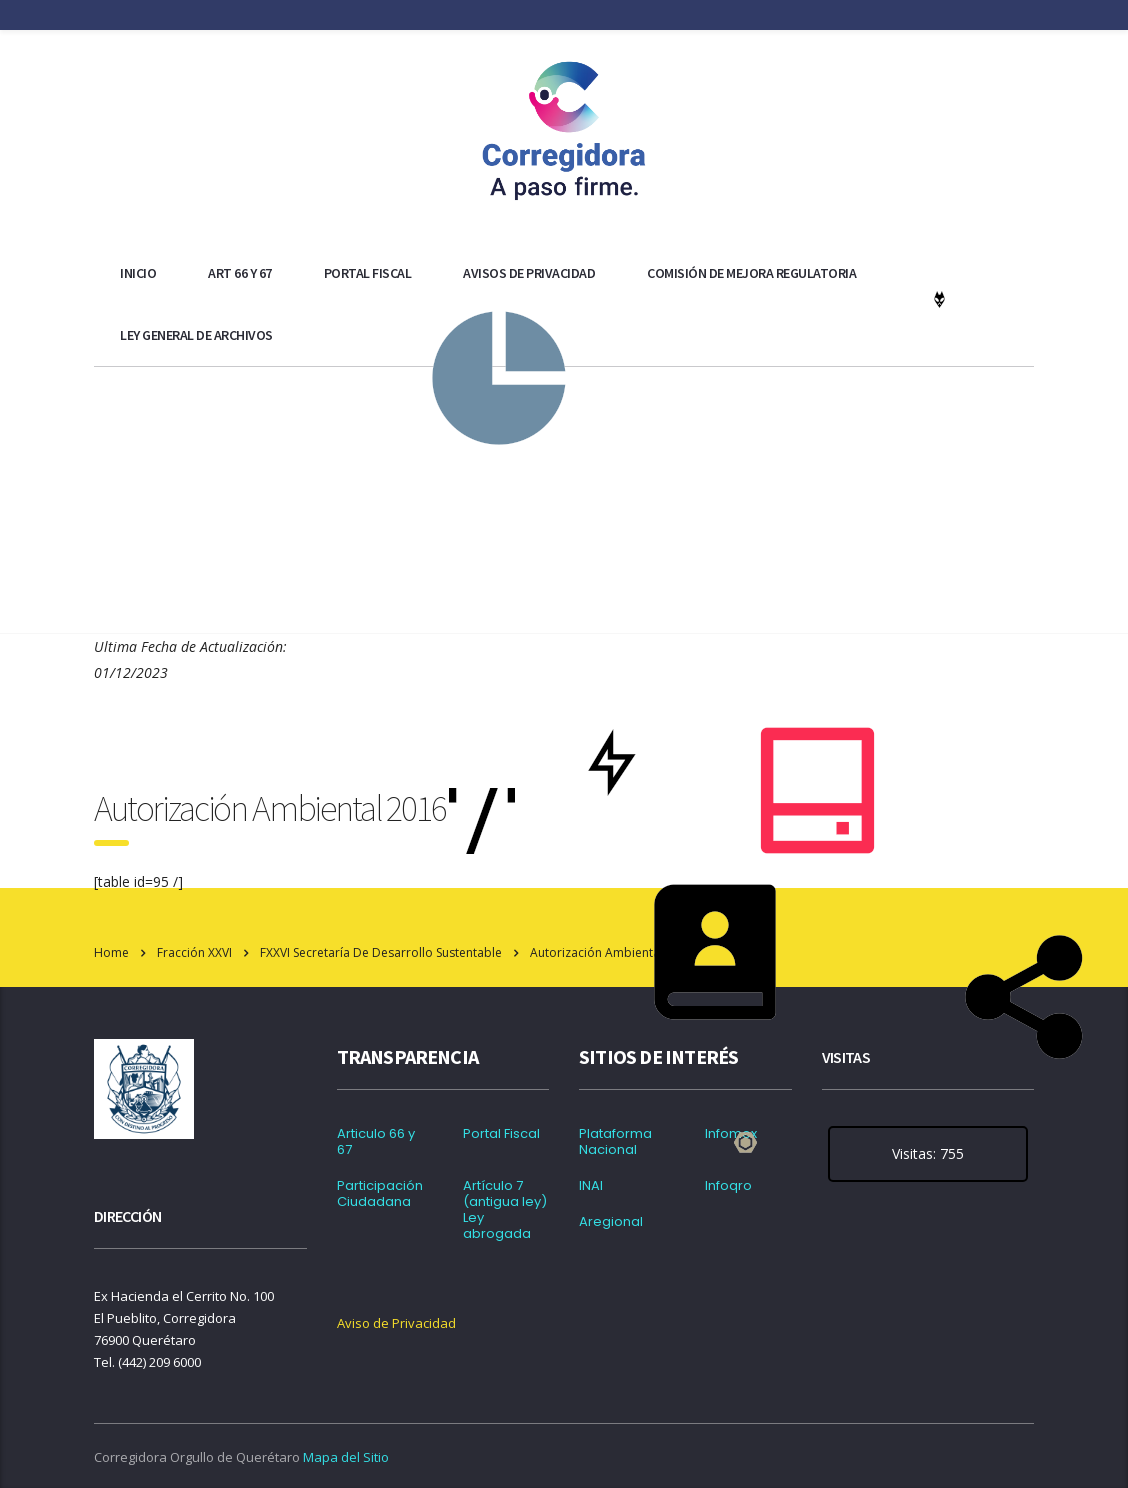 The image size is (1128, 1488). What do you see at coordinates (1027, 997) in the screenshot?
I see `share content with others` at bounding box center [1027, 997].